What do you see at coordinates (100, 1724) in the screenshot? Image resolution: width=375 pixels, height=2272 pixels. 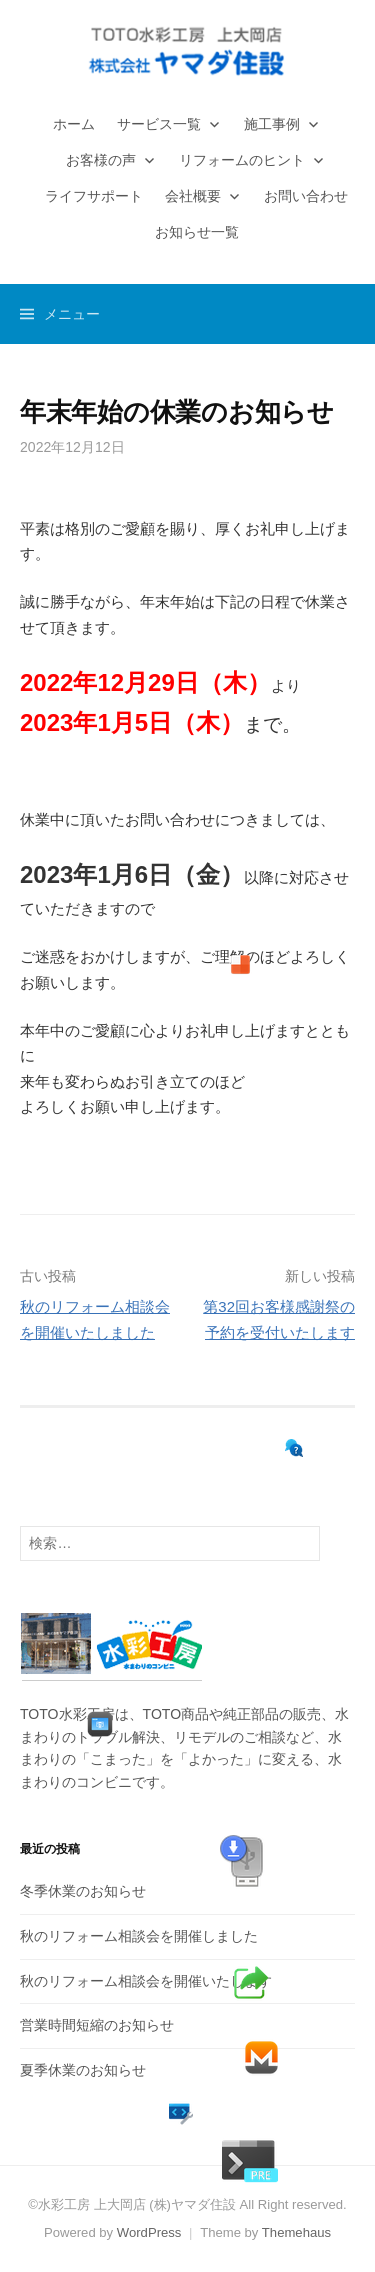 I see `open remote desktop or screen sharing preferences` at bounding box center [100, 1724].